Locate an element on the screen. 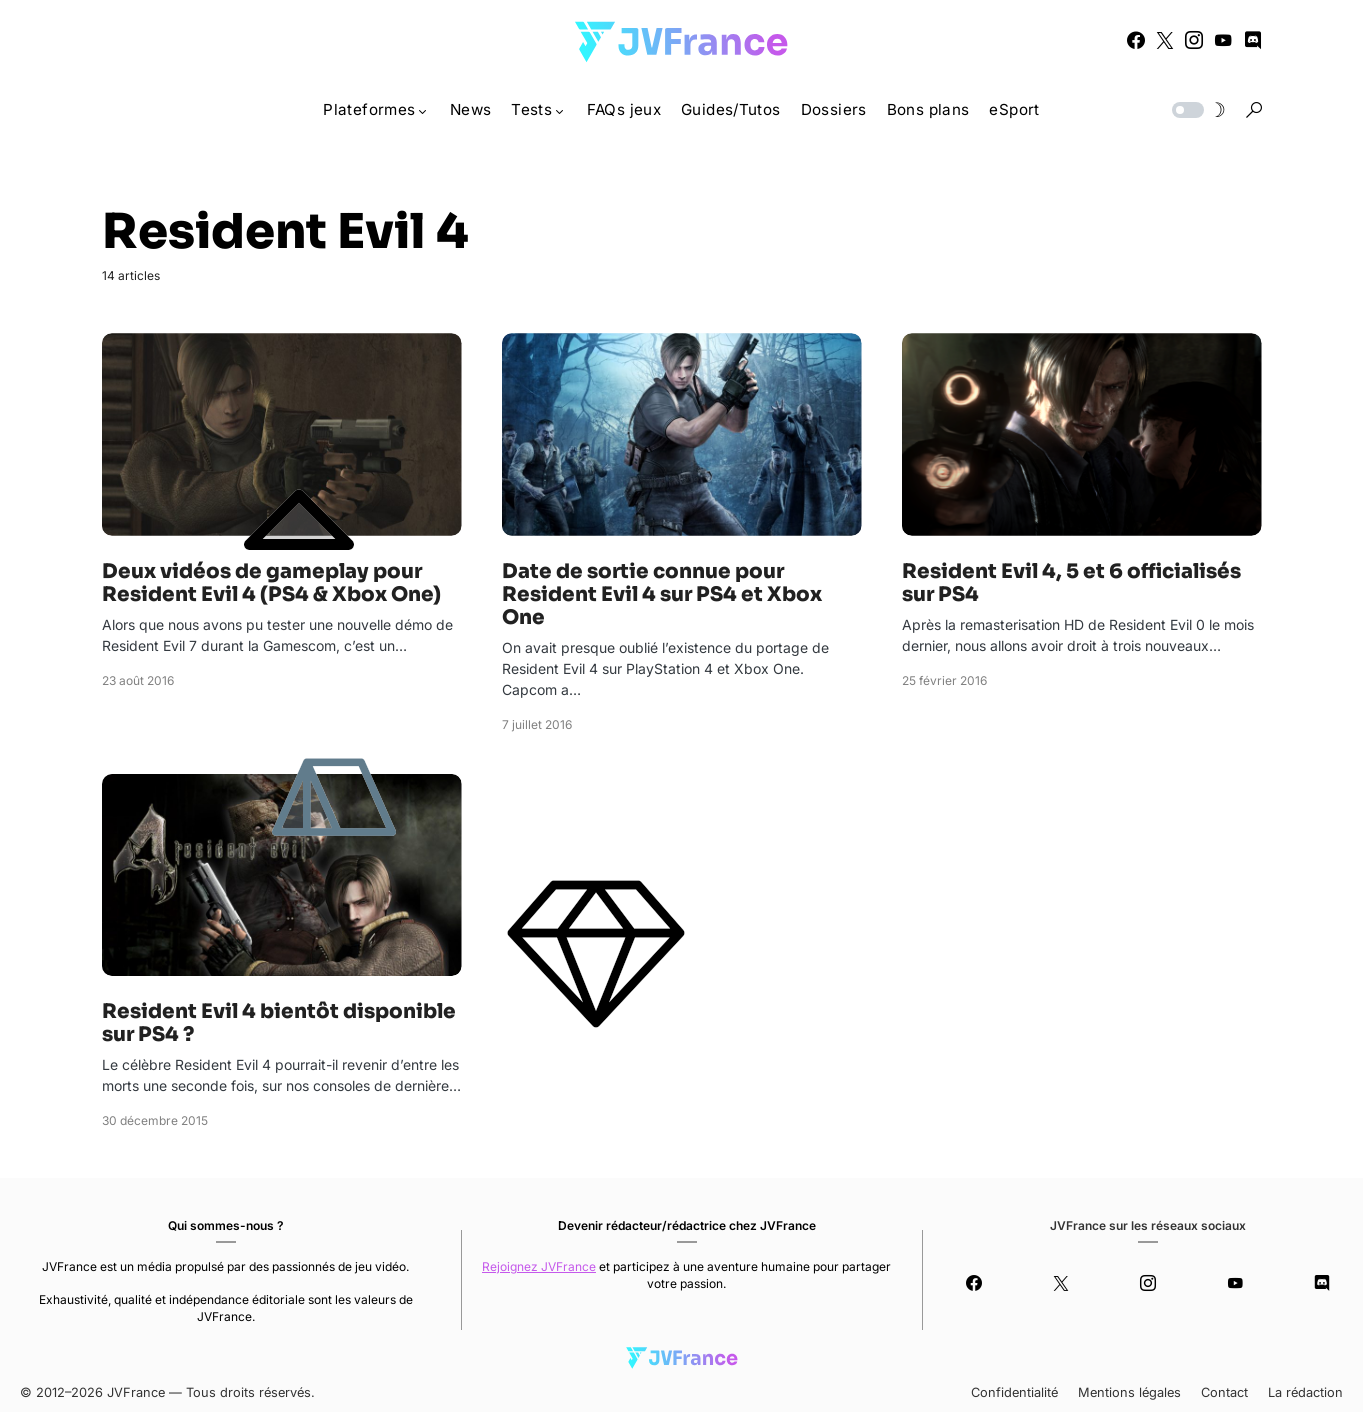 The height and width of the screenshot is (1412, 1363). view camping or outdoor locations is located at coordinates (334, 801).